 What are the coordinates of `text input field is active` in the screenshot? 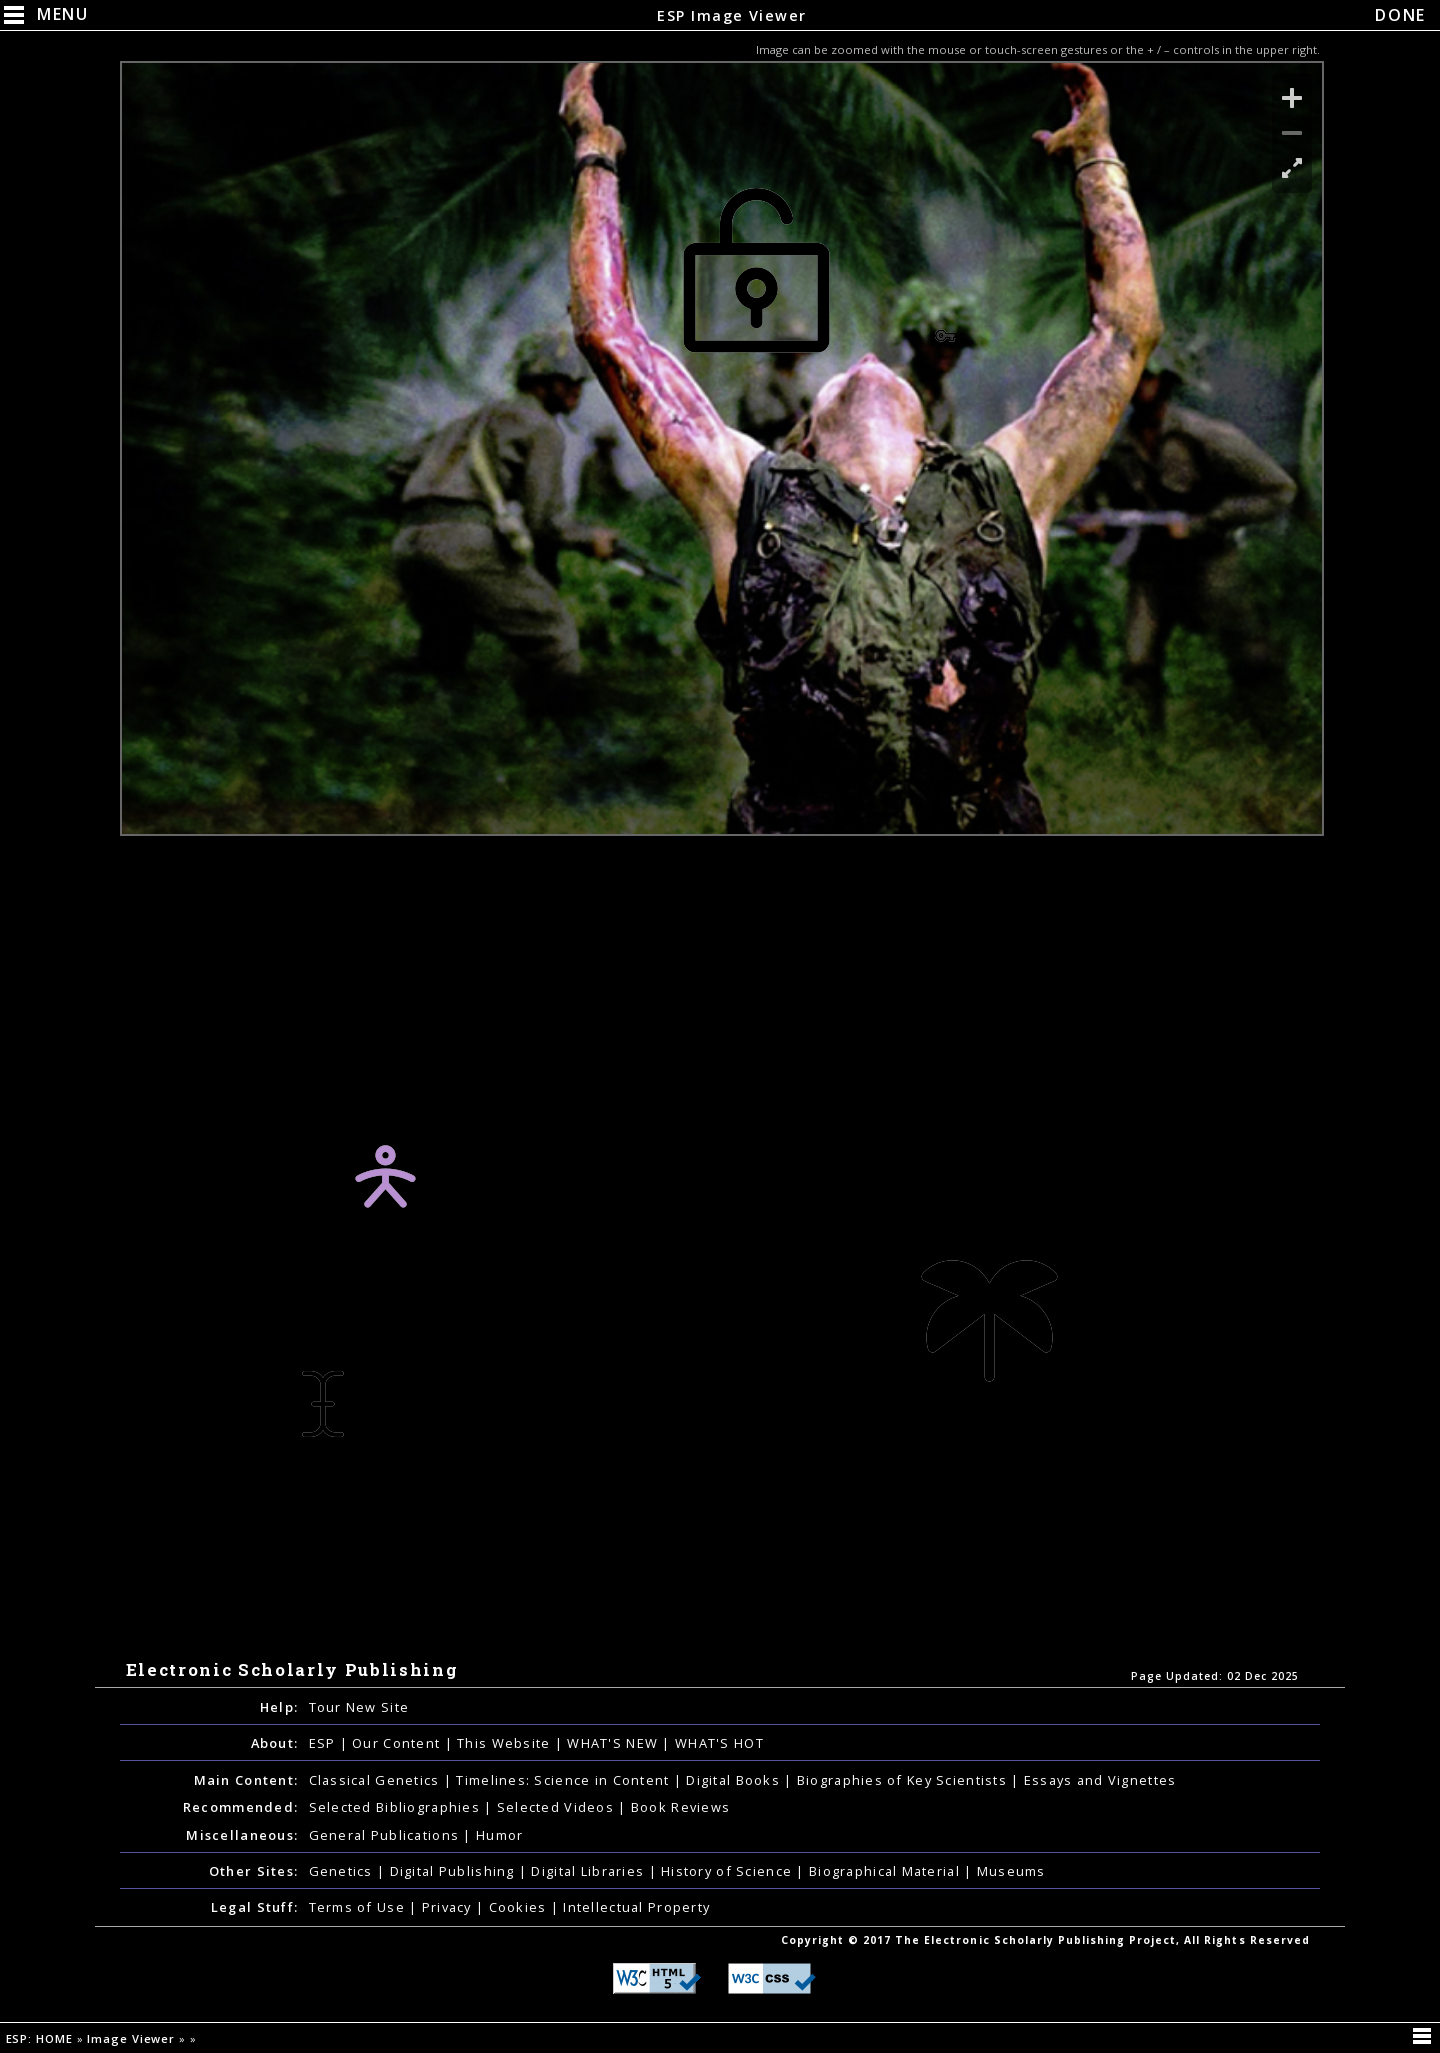 It's located at (323, 1404).